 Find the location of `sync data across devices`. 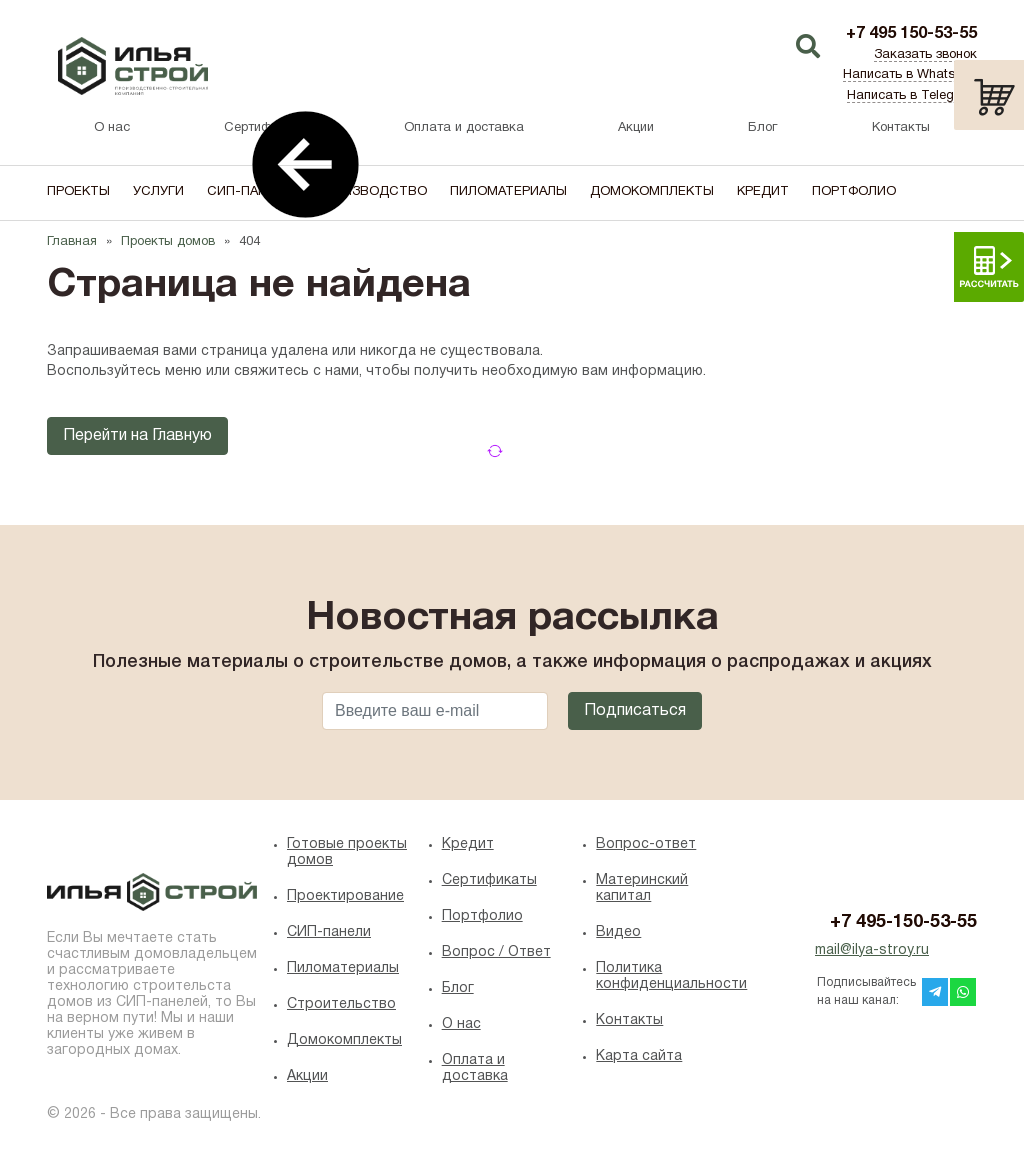

sync data across devices is located at coordinates (495, 451).